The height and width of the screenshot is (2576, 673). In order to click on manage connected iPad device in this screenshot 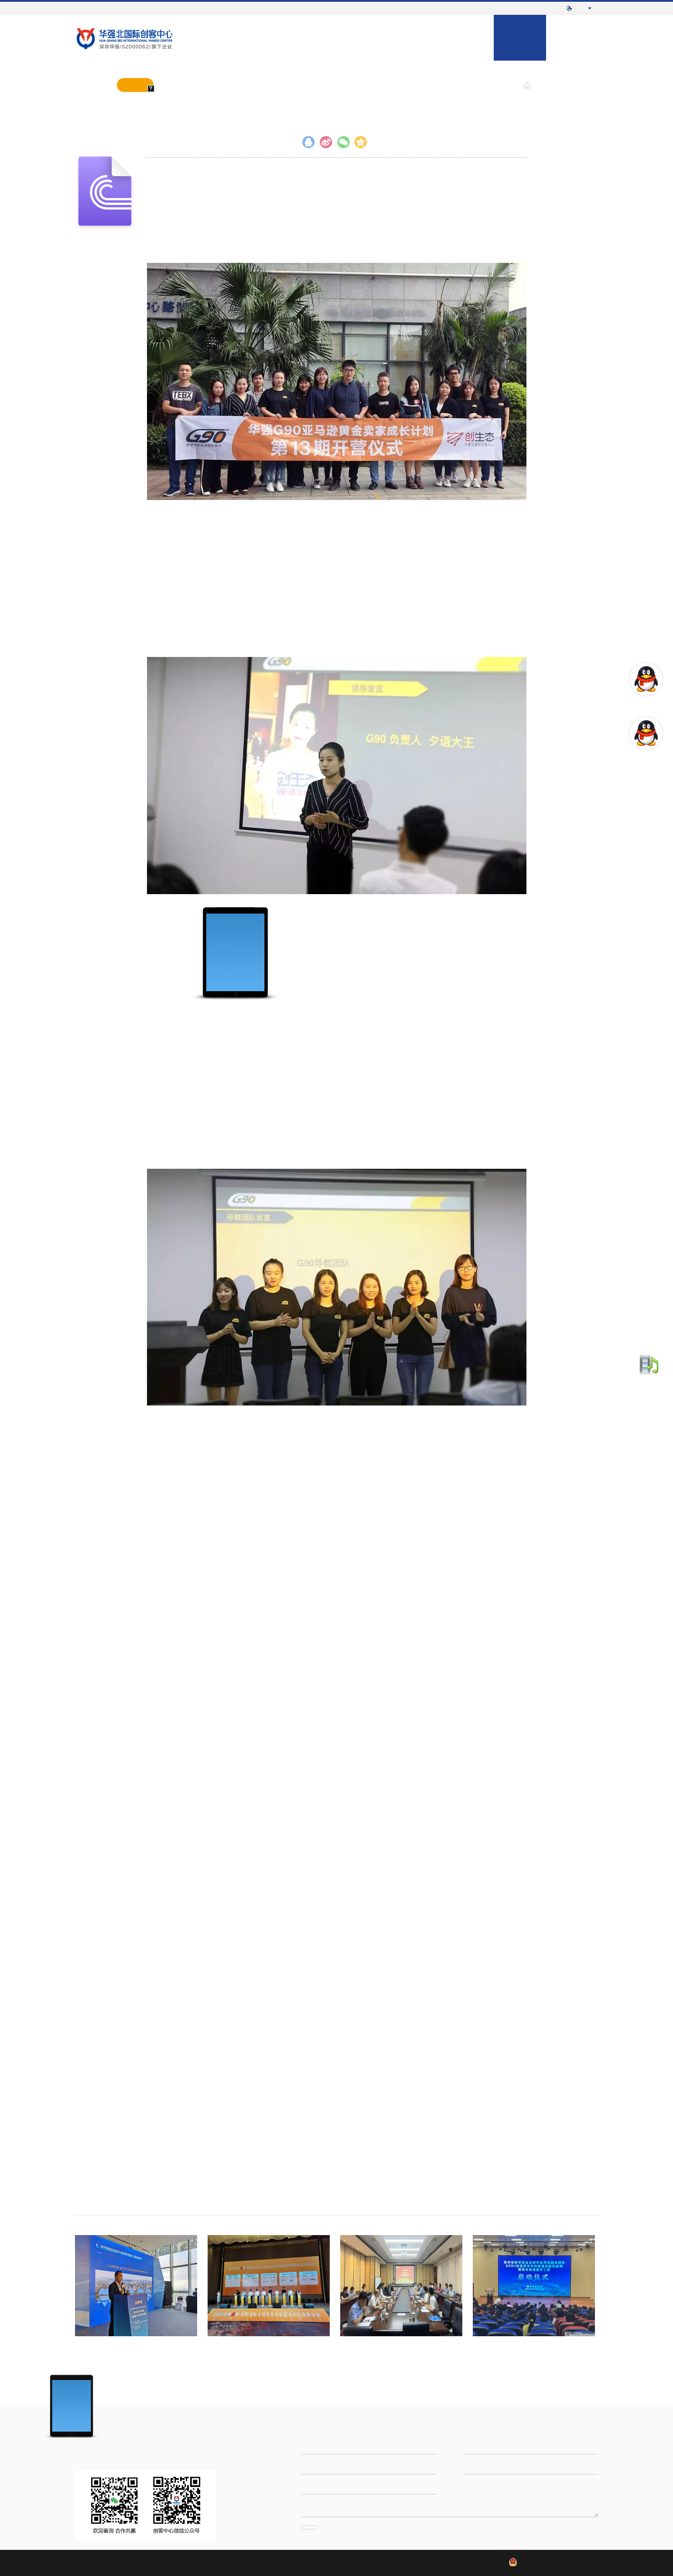, I will do `click(72, 2406)`.